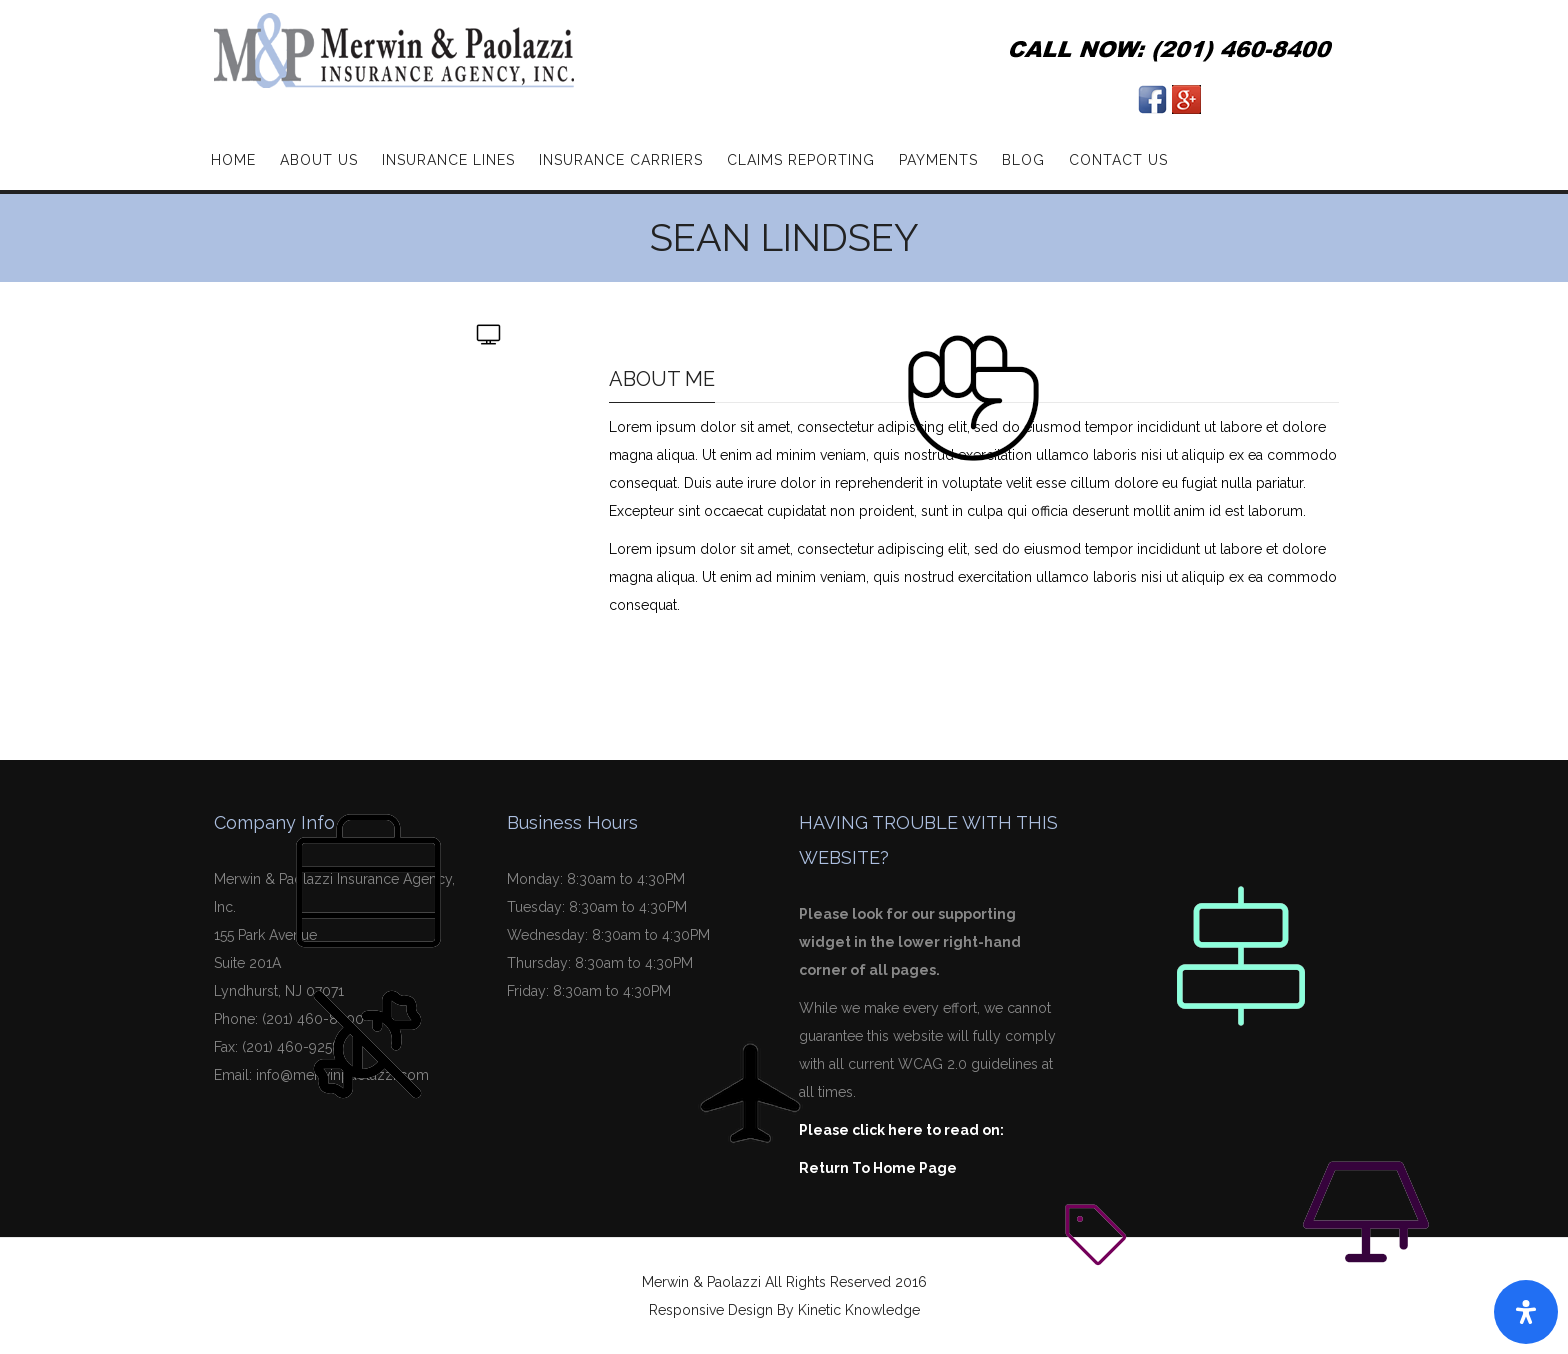 The image size is (1568, 1354). What do you see at coordinates (750, 1093) in the screenshot?
I see `access airport or flight information` at bounding box center [750, 1093].